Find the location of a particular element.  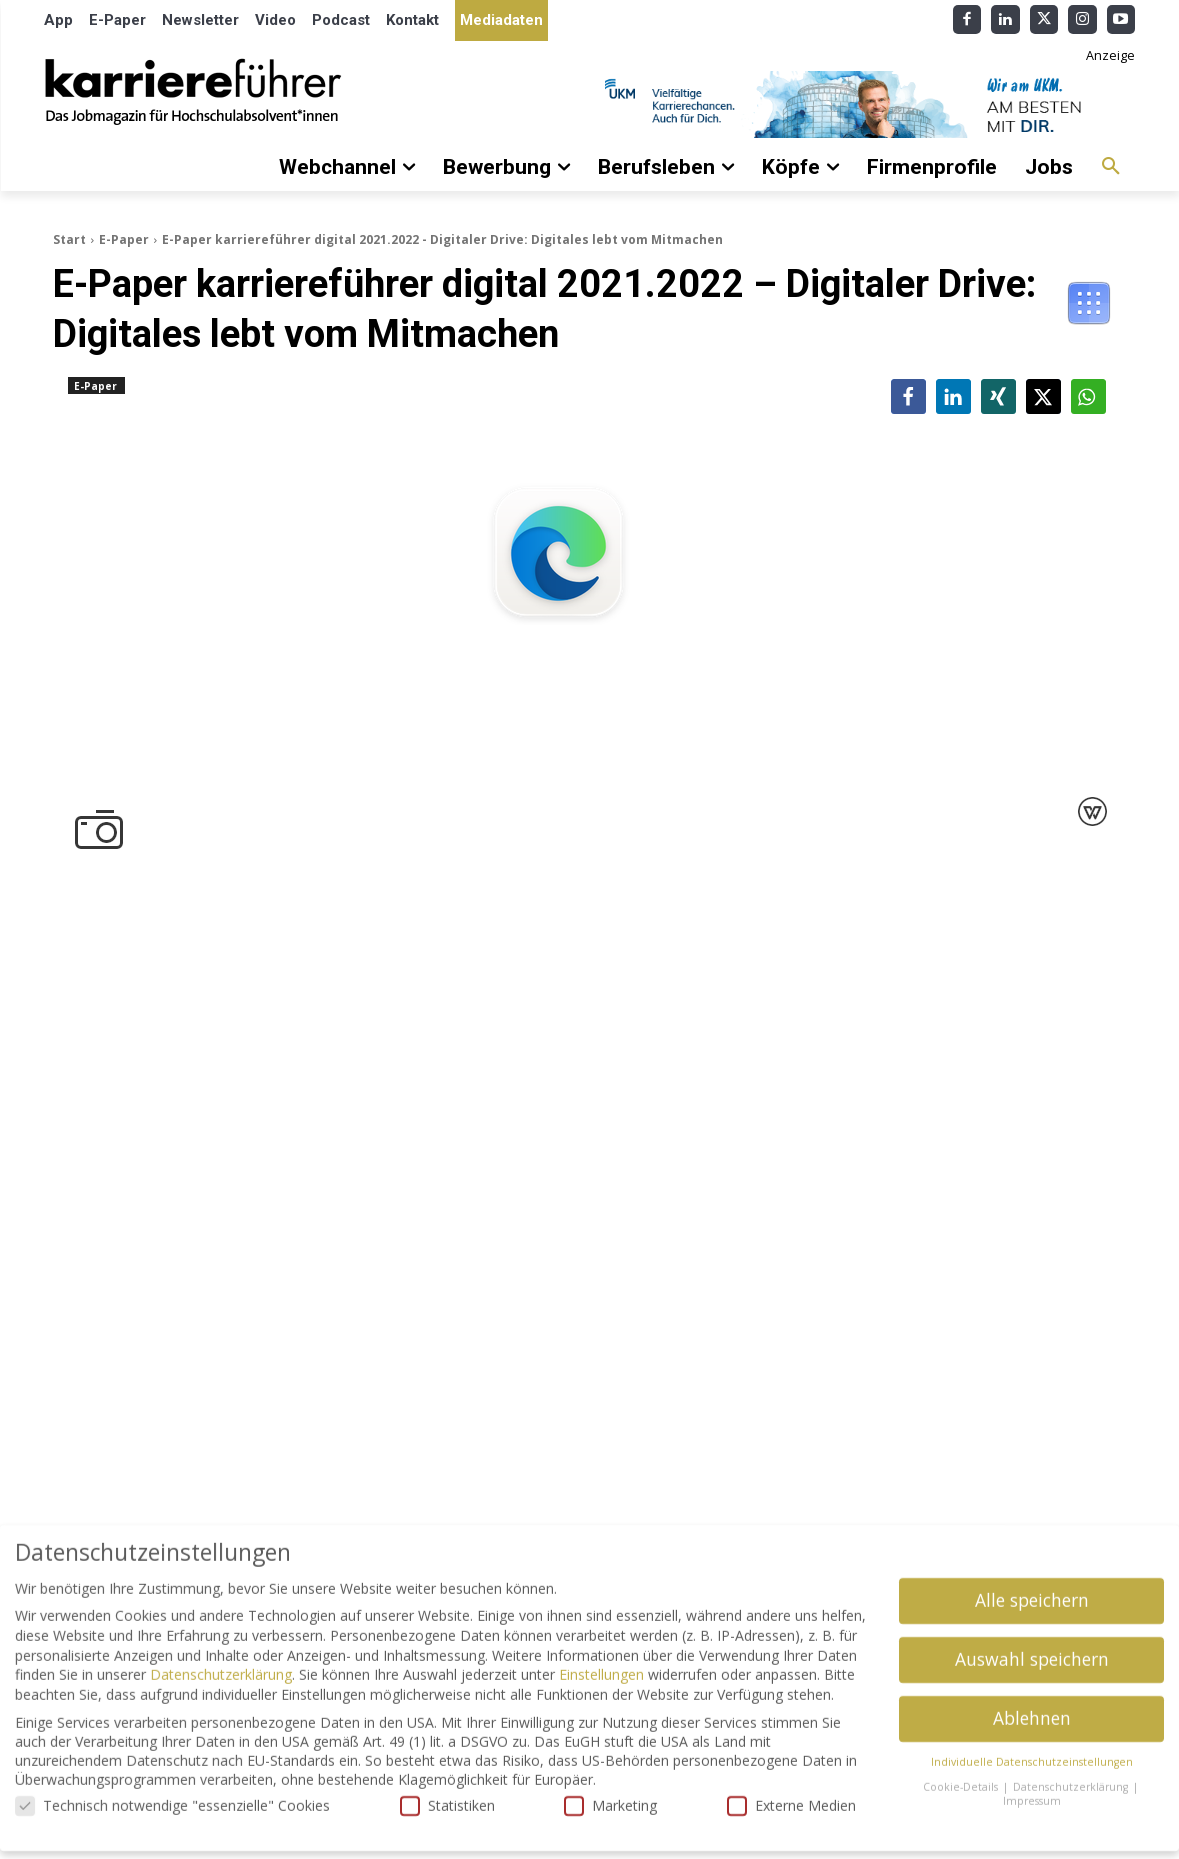

open photo management app is located at coordinates (99, 828).